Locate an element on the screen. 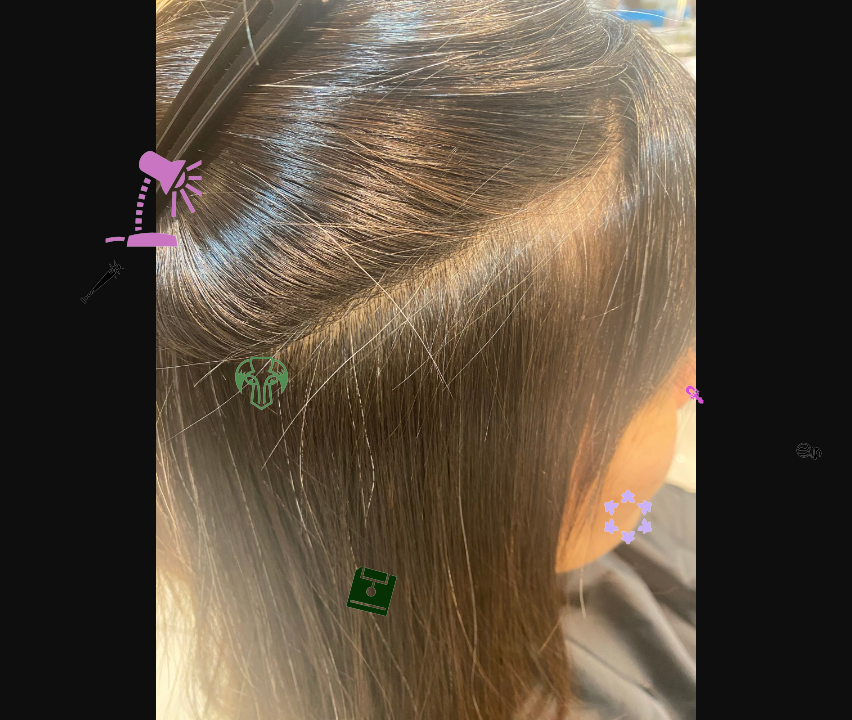 This screenshot has height=720, width=852. access demon or boss enemy profile is located at coordinates (261, 383).